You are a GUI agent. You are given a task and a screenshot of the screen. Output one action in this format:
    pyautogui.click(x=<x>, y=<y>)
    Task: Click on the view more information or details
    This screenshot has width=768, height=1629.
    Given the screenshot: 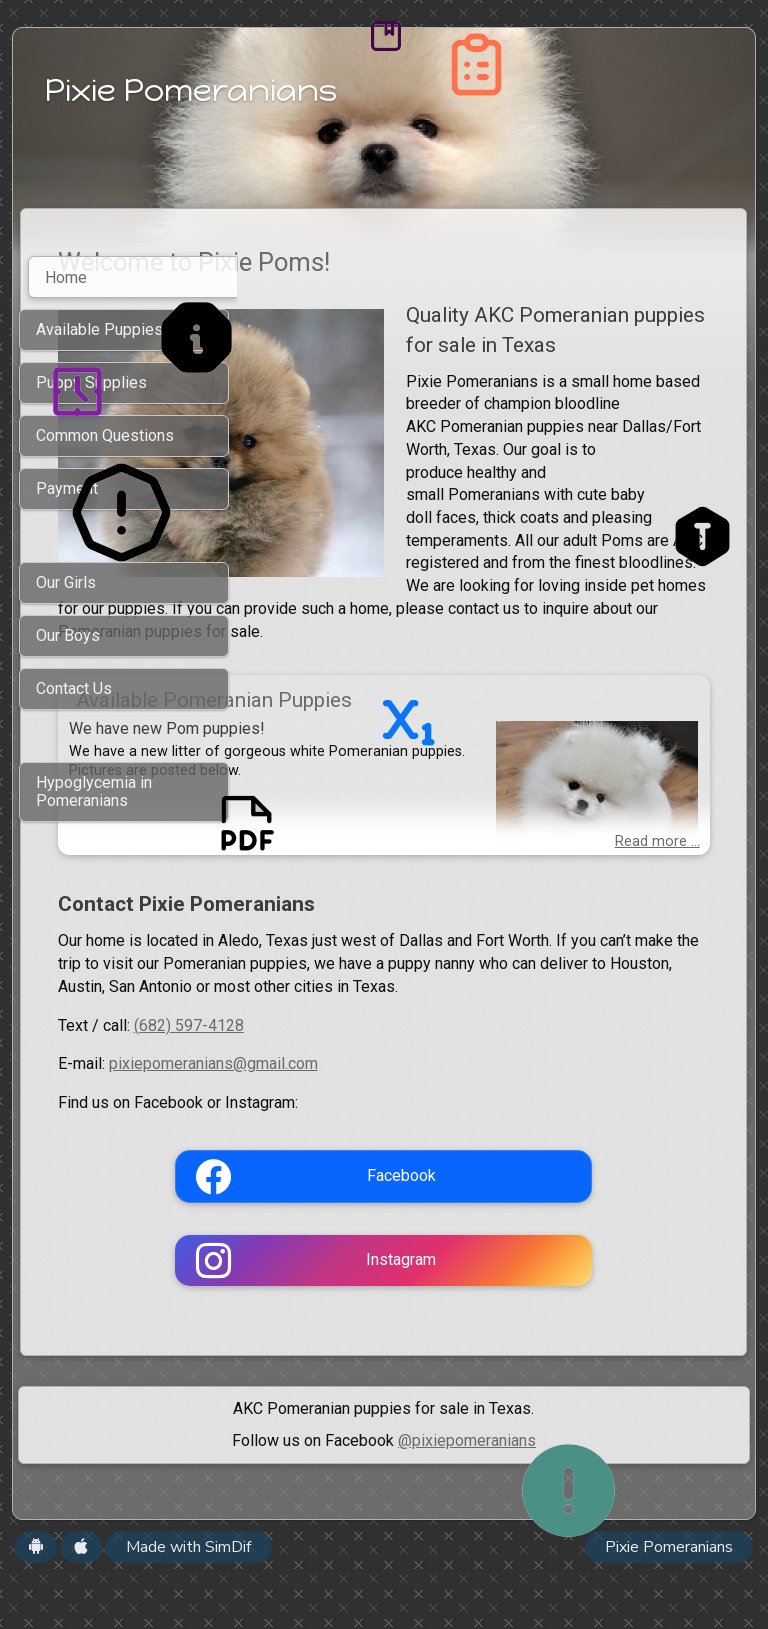 What is the action you would take?
    pyautogui.click(x=196, y=337)
    